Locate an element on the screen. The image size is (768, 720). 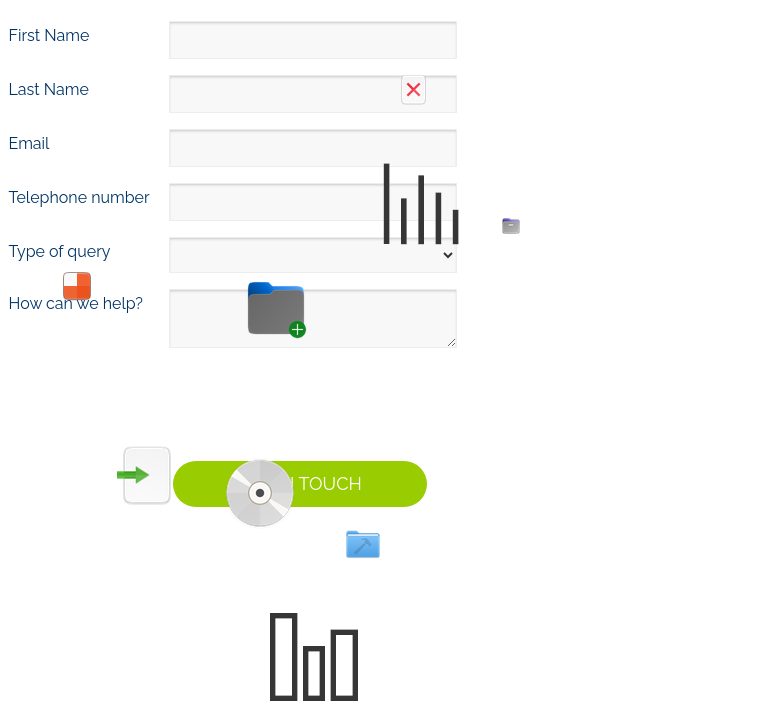
a broken or invalid symbolic link file is located at coordinates (413, 89).